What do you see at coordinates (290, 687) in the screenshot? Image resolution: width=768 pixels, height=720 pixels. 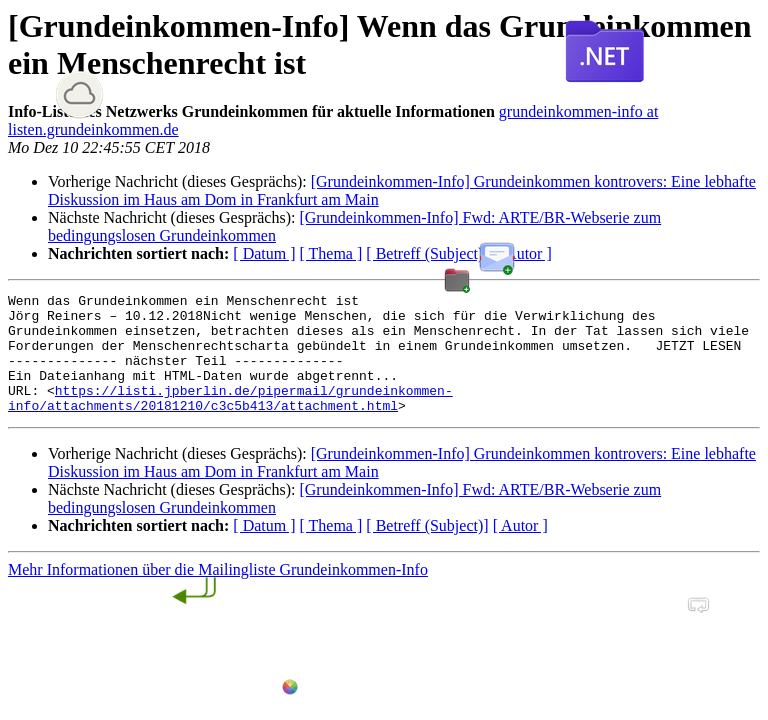 I see `access color management settings` at bounding box center [290, 687].